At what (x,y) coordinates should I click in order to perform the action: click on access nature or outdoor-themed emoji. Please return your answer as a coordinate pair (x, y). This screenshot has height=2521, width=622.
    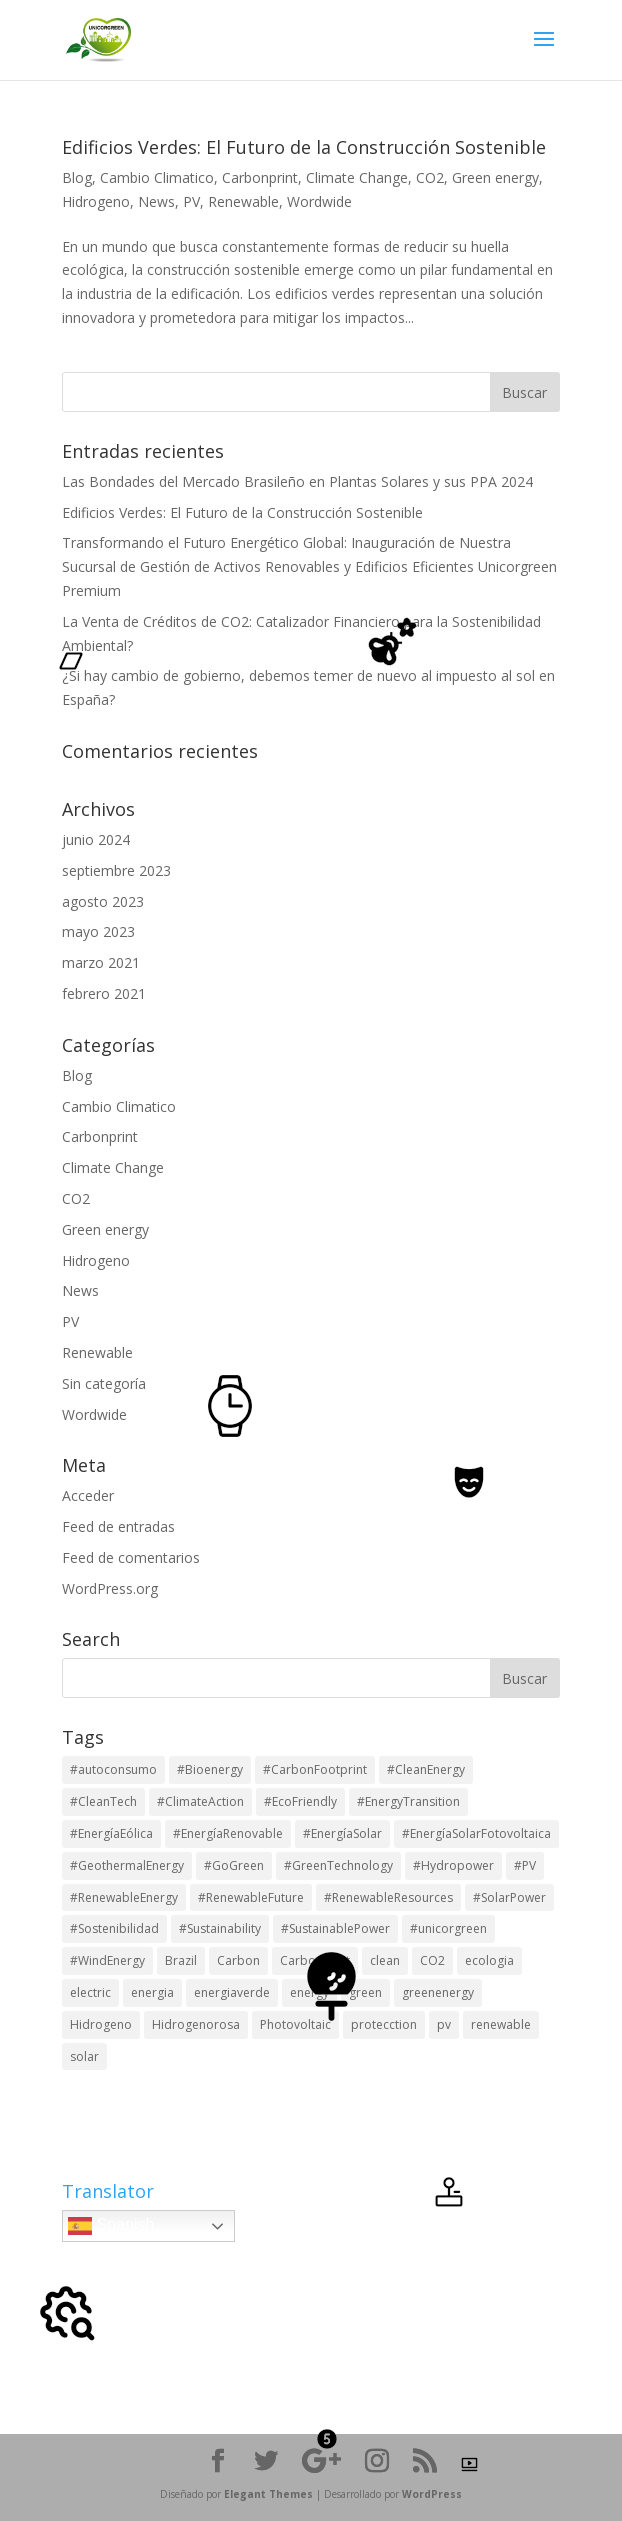
    Looking at the image, I should click on (392, 641).